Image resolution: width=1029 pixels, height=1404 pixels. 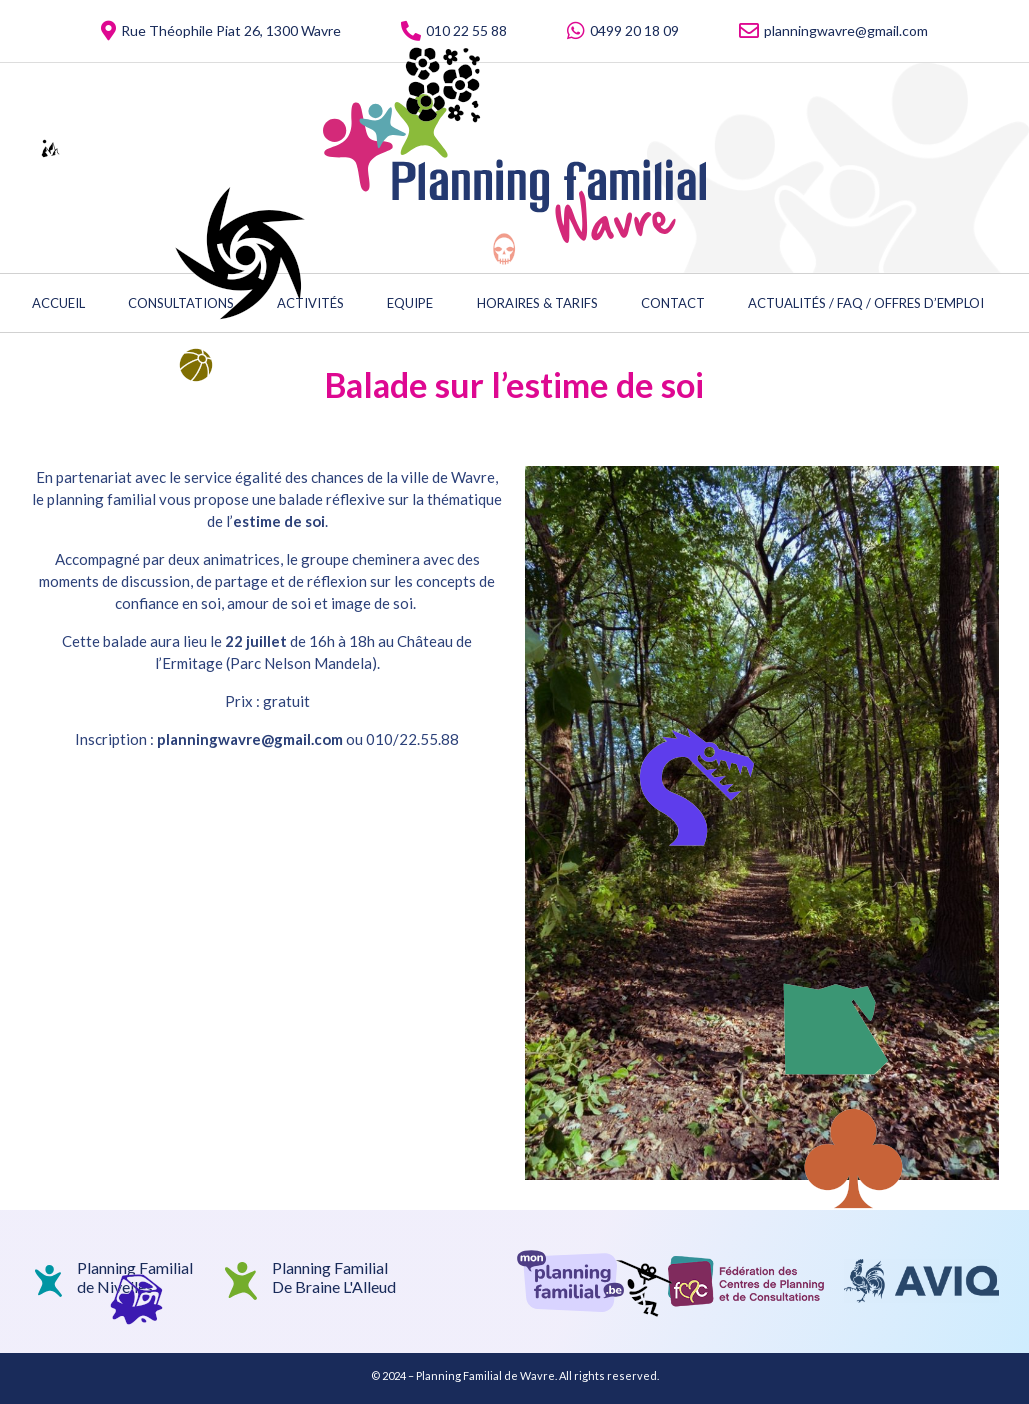 I want to click on select skull mask avatar or character cosmetic, so click(x=504, y=249).